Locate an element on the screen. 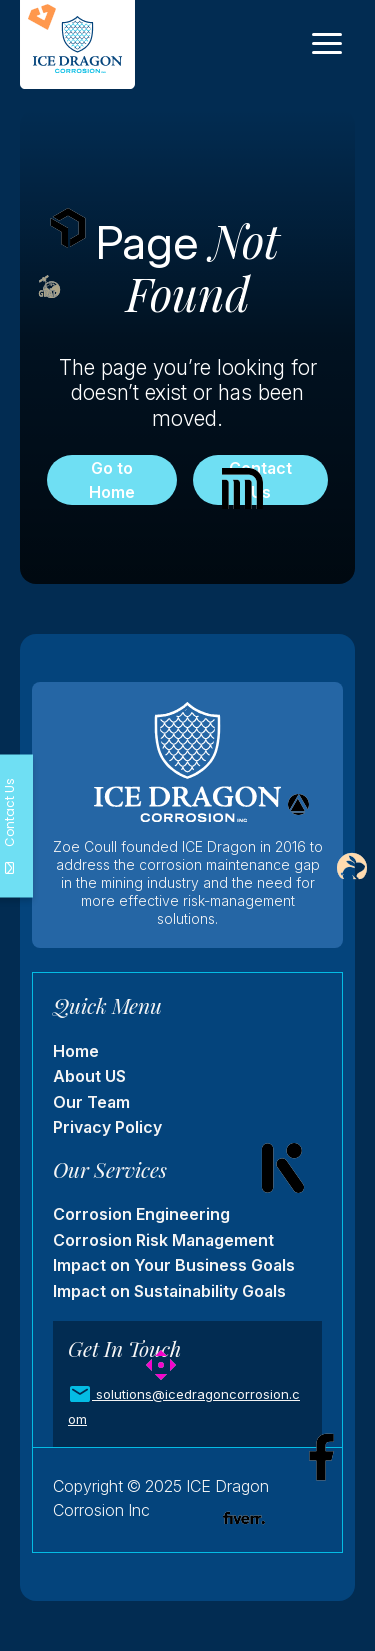 This screenshot has height=1651, width=375. kaios mobile operating system logo is located at coordinates (283, 1168).